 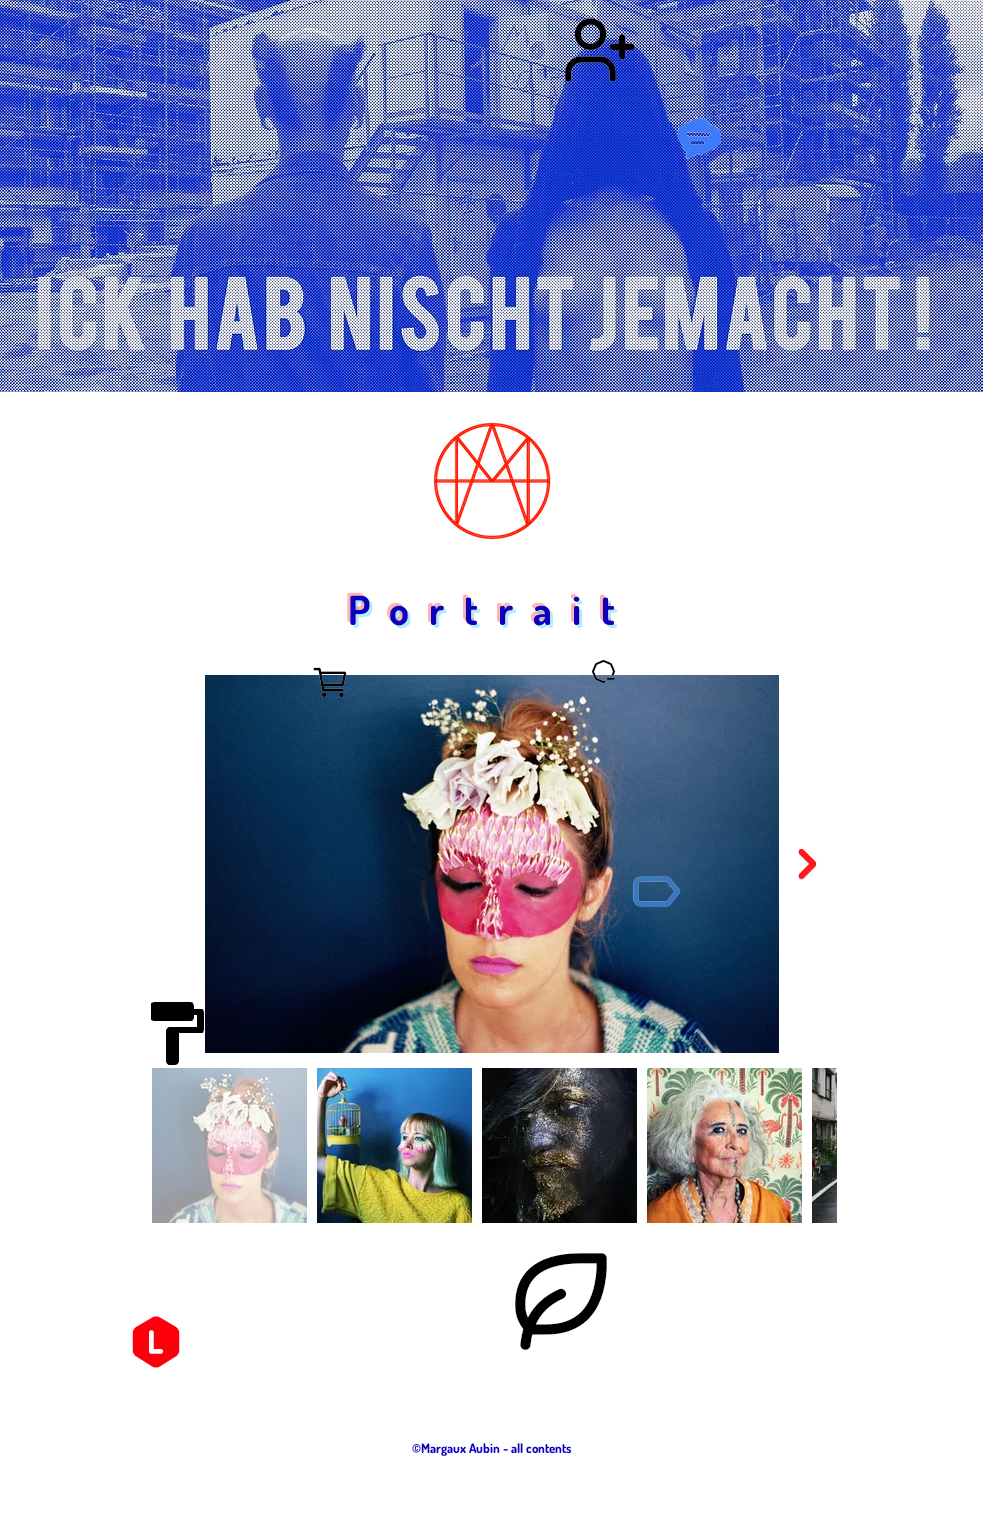 I want to click on apply formatting style to selected content, so click(x=175, y=1033).